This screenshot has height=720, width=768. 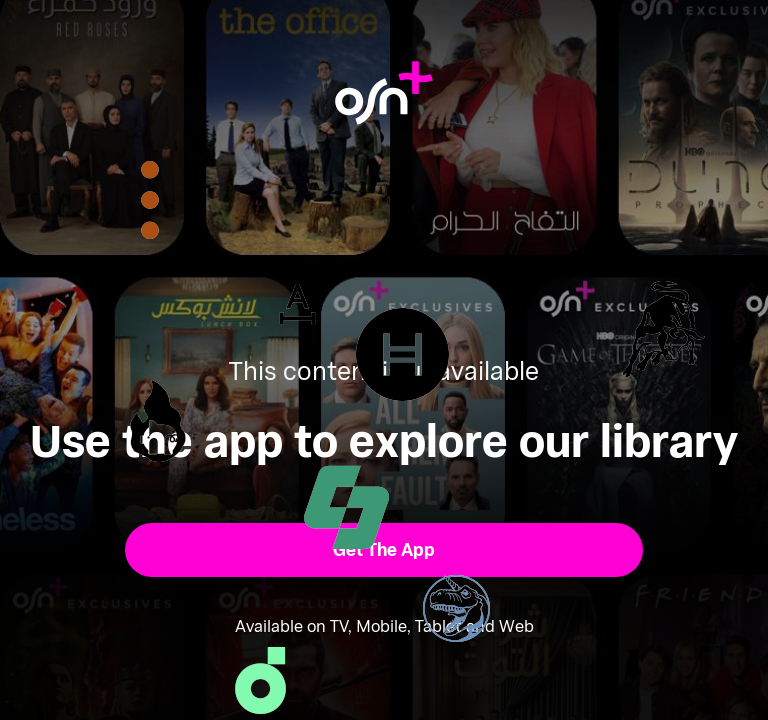 I want to click on sauce labs logo - a cloud-based testing platform, so click(x=346, y=507).